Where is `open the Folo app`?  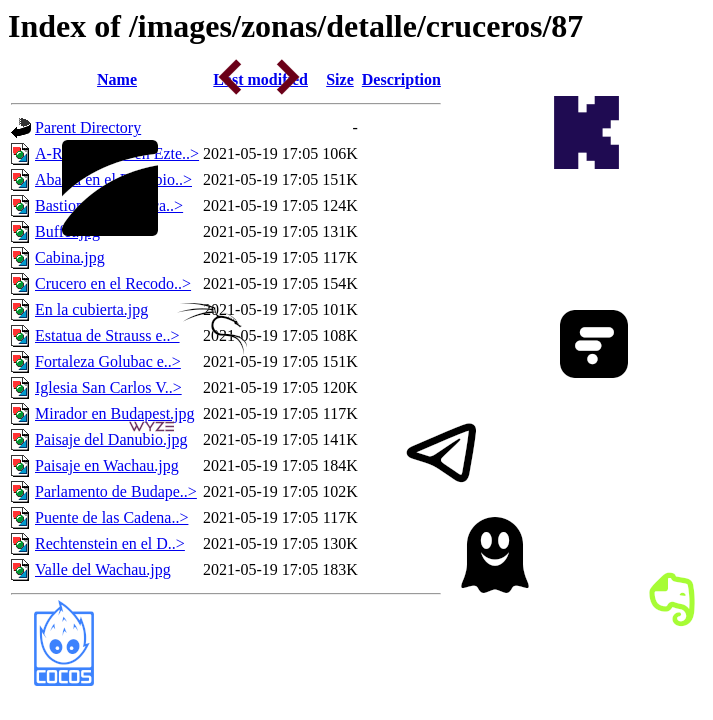
open the Folo app is located at coordinates (594, 344).